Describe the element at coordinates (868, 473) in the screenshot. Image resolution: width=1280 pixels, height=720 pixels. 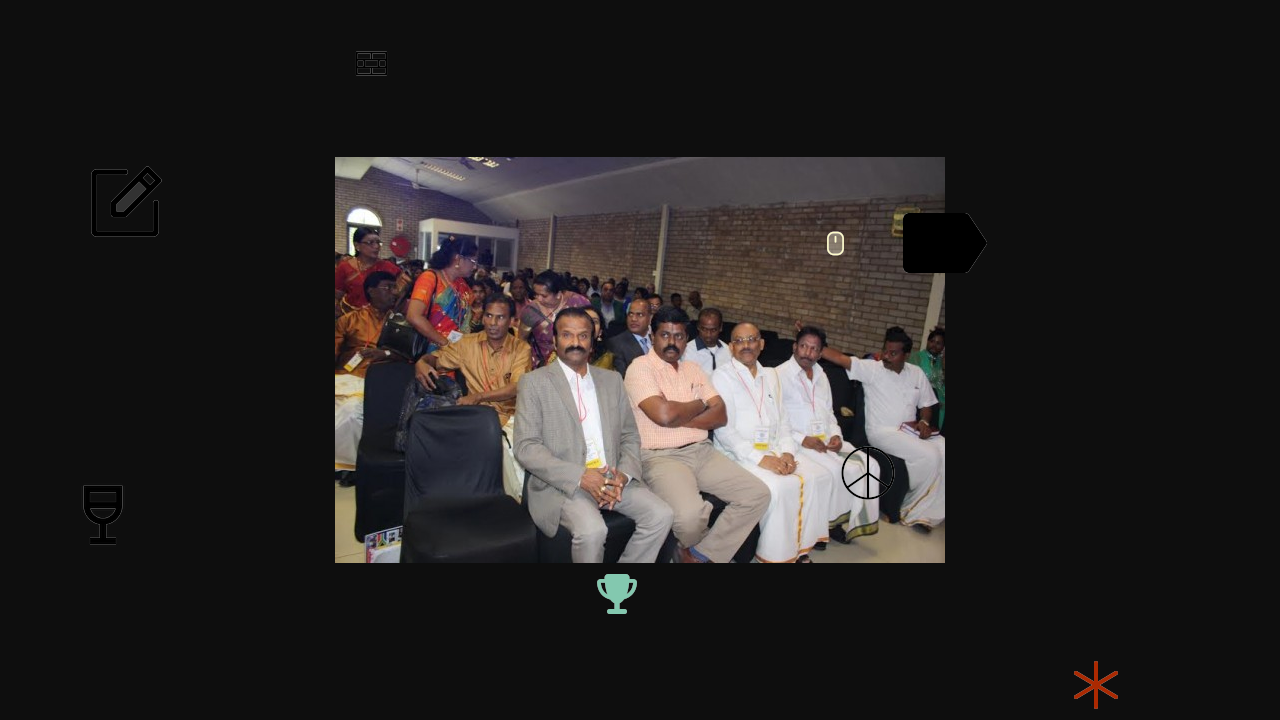
I see `peace symbol or anti-war indicator` at that location.